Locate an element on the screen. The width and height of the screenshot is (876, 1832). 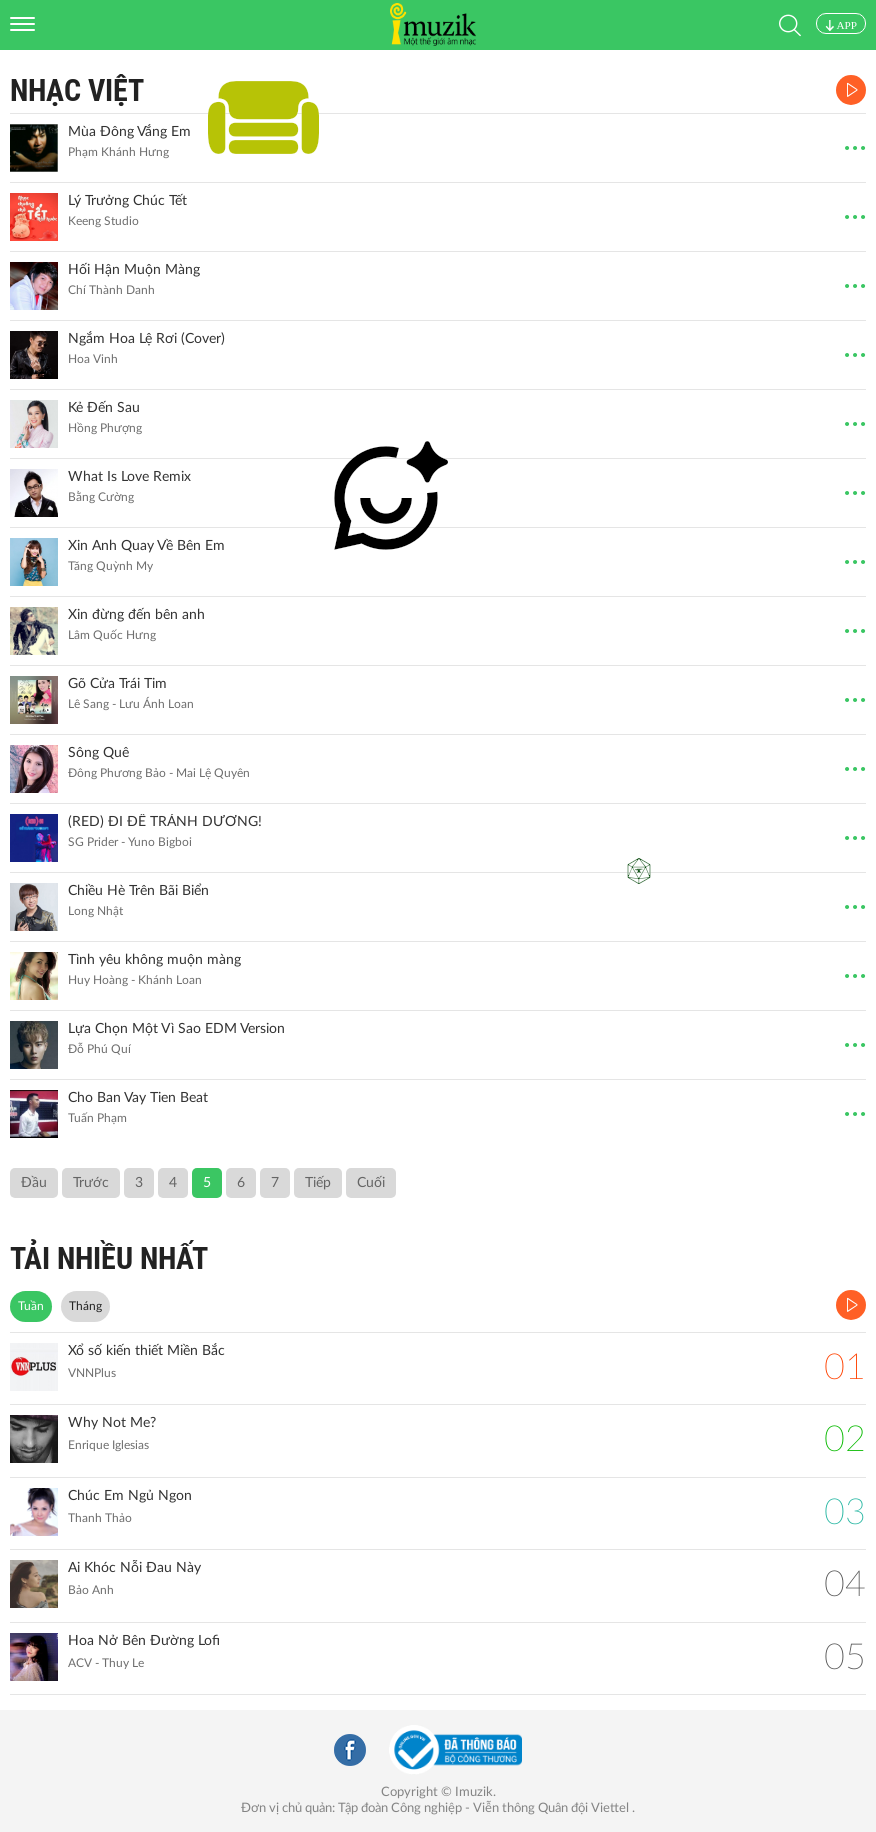
launch Foundry Virtual Tabletop application is located at coordinates (639, 871).